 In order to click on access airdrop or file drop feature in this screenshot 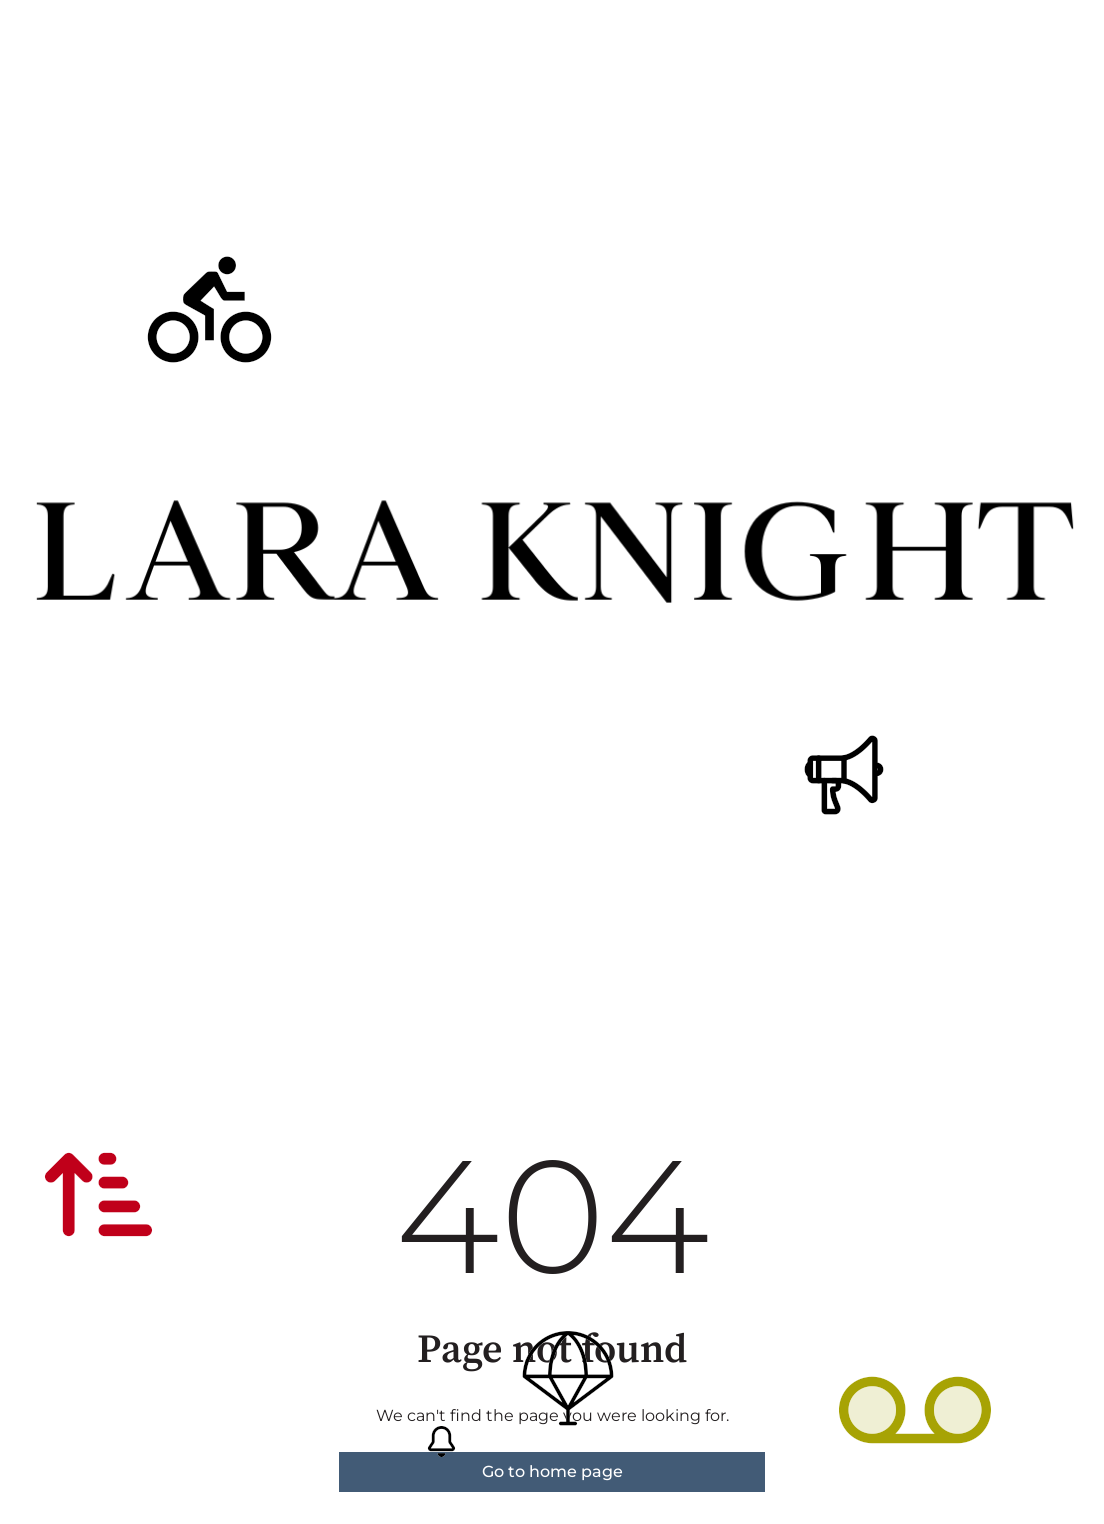, I will do `click(568, 1380)`.